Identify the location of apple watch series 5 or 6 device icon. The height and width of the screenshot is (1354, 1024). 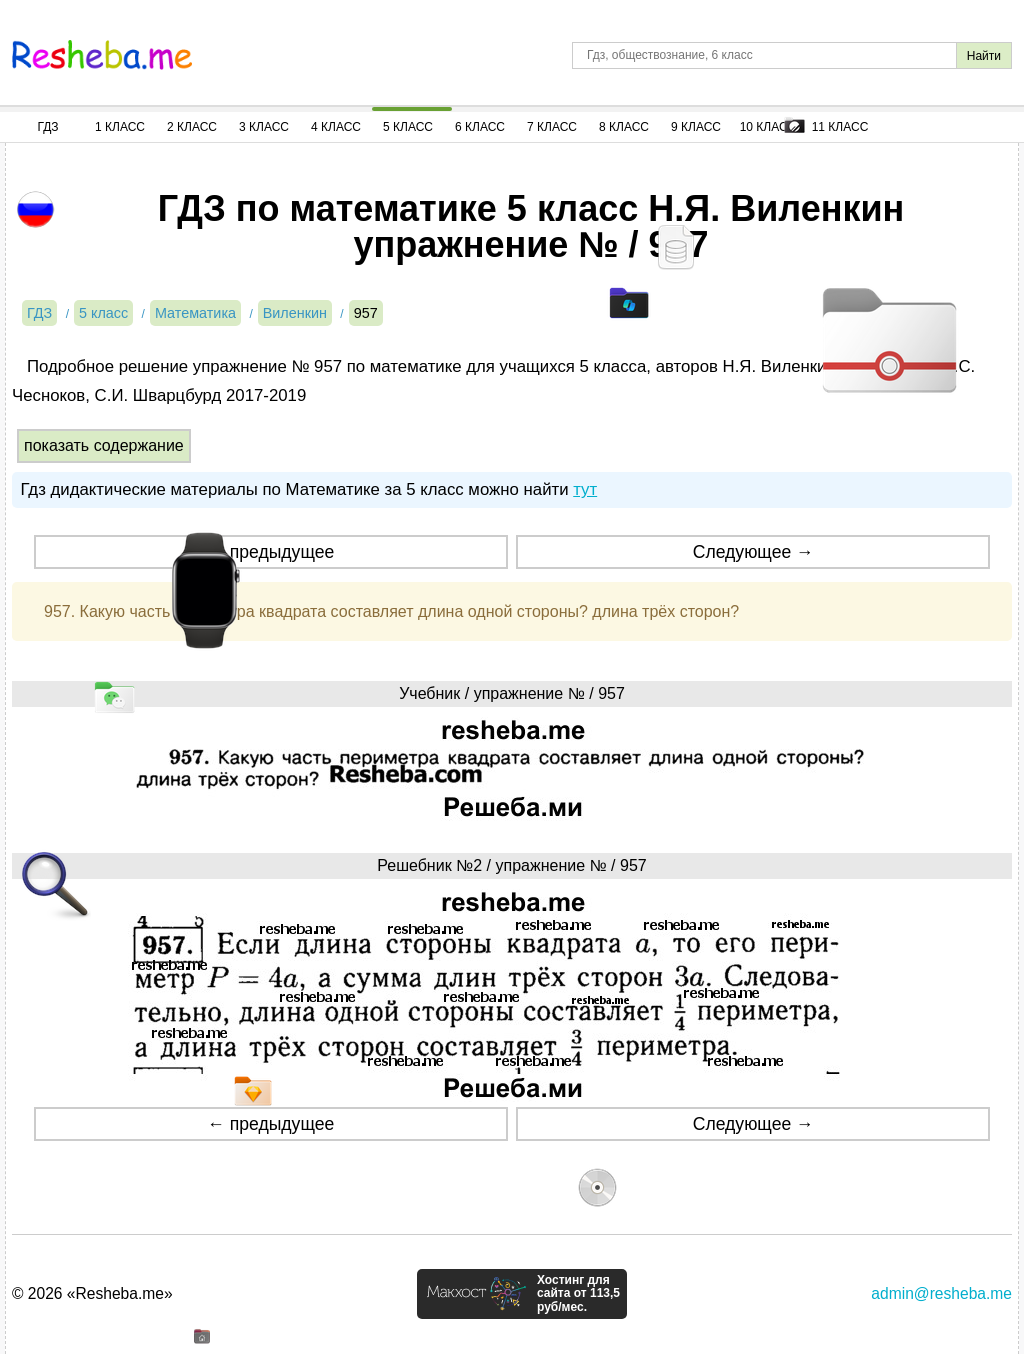
(204, 590).